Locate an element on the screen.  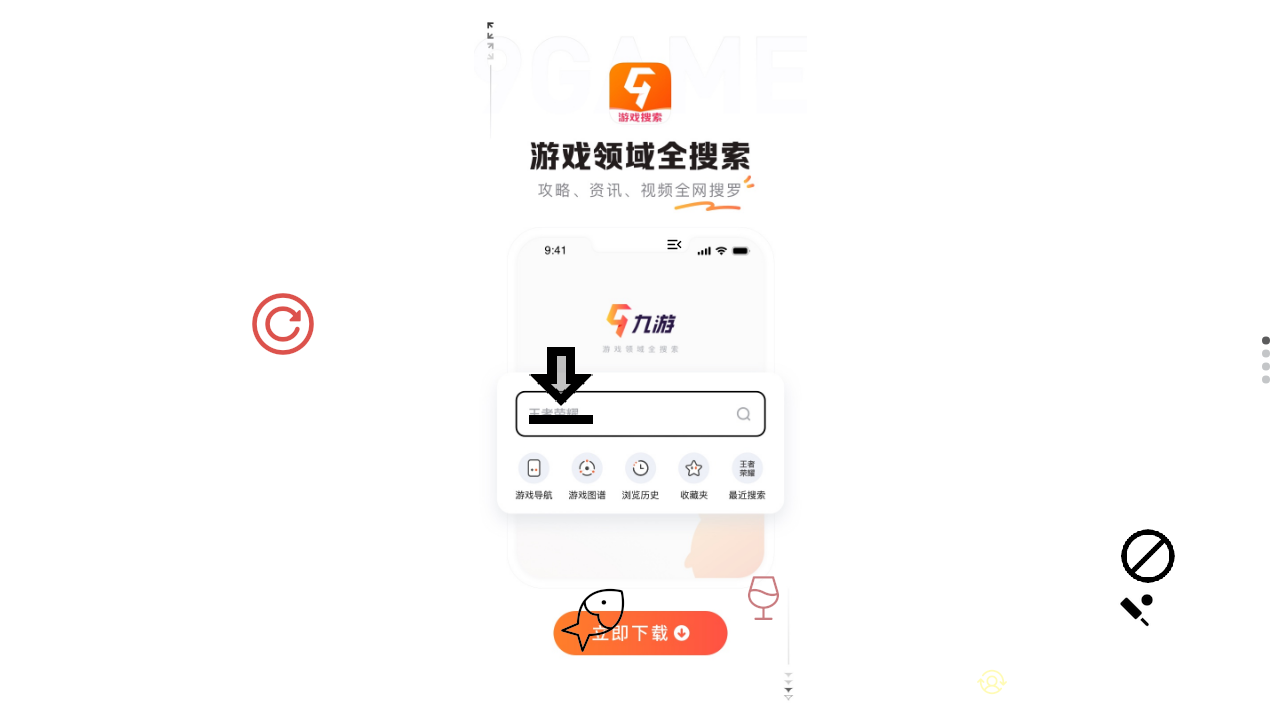
access cricket sports scores or news is located at coordinates (1136, 610).